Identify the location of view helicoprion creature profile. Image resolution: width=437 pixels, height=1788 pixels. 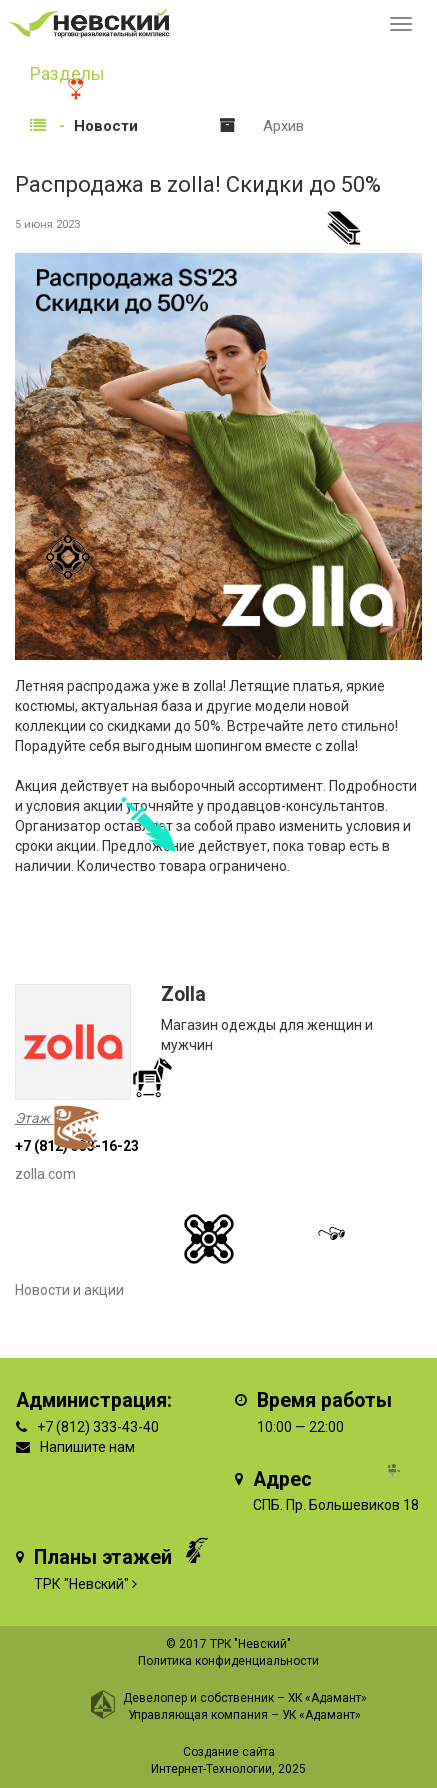
(76, 1127).